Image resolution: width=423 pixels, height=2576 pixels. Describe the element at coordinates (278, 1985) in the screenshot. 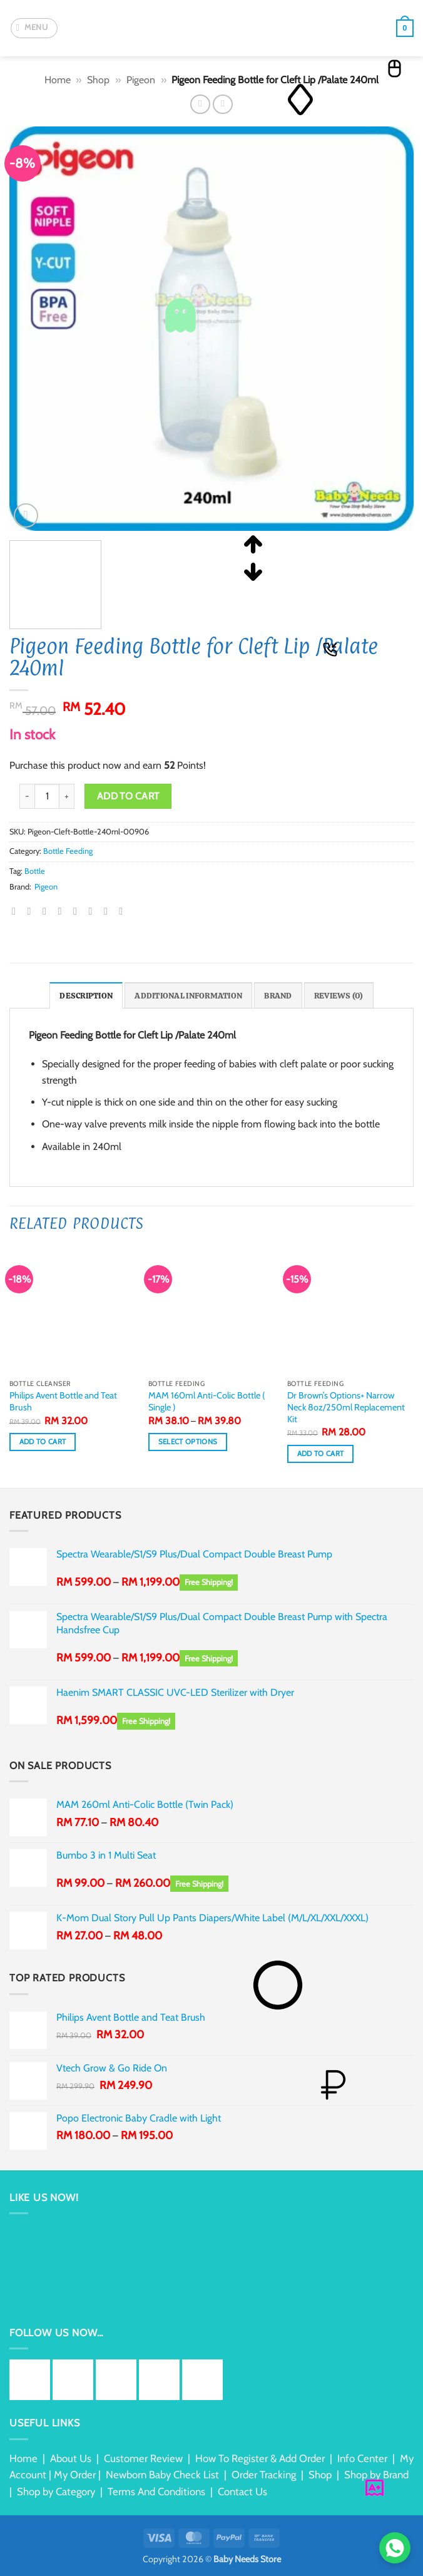

I see `indicates dry clean only care instruction` at that location.